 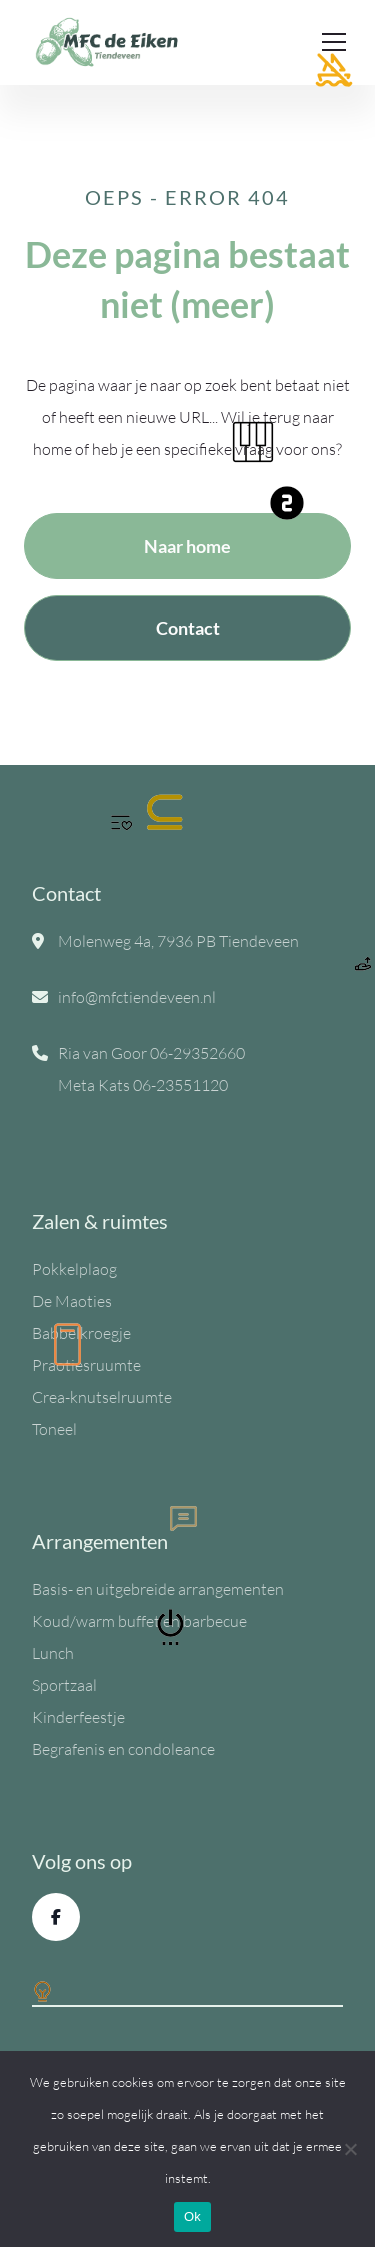 What do you see at coordinates (363, 964) in the screenshot?
I see `upload or send from your device` at bounding box center [363, 964].